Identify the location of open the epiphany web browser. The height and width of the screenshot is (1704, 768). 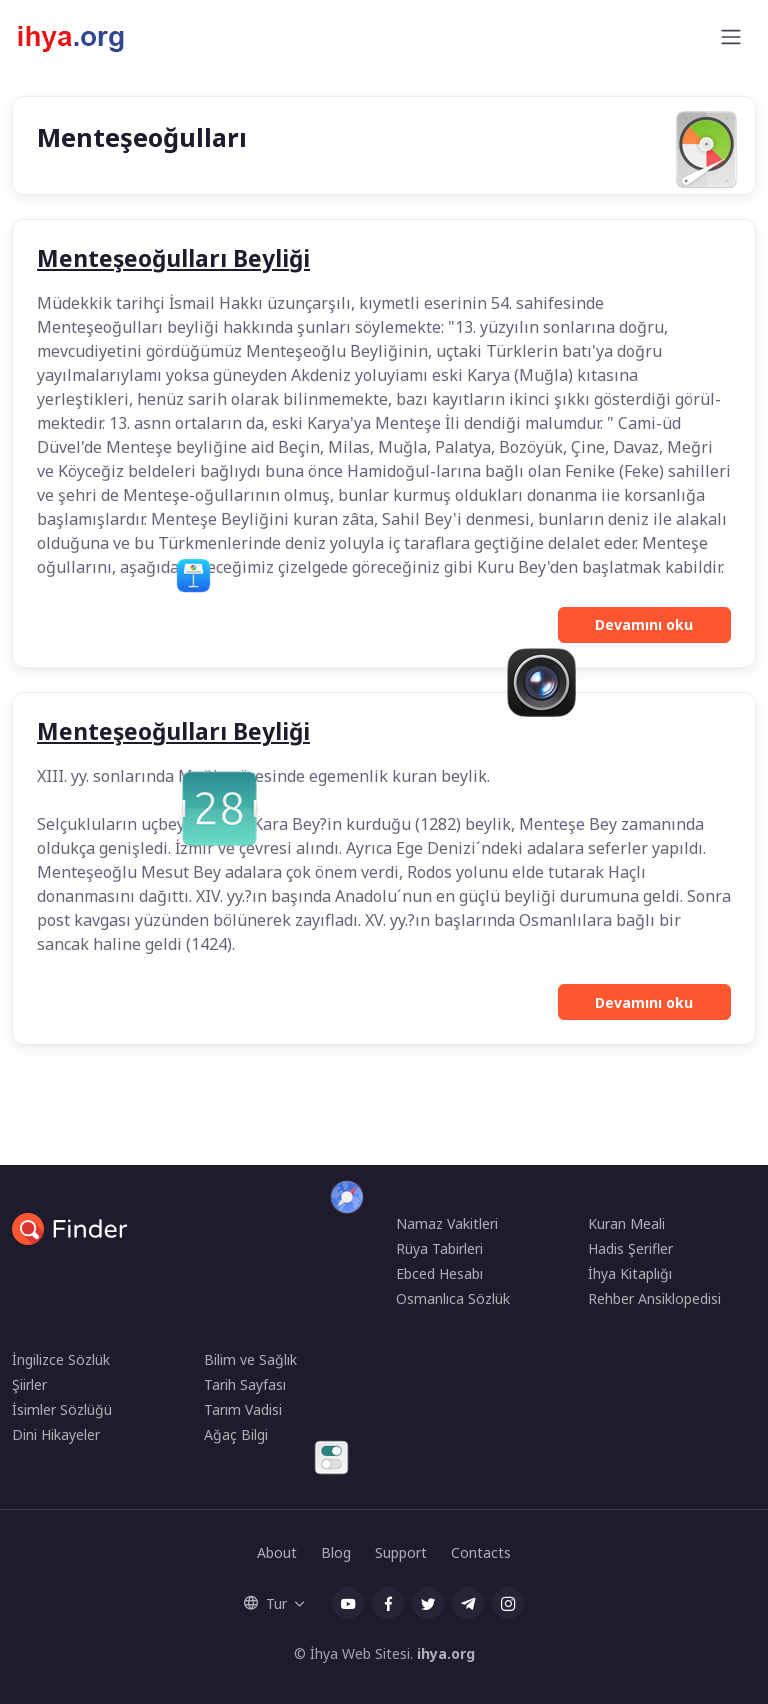
(347, 1197).